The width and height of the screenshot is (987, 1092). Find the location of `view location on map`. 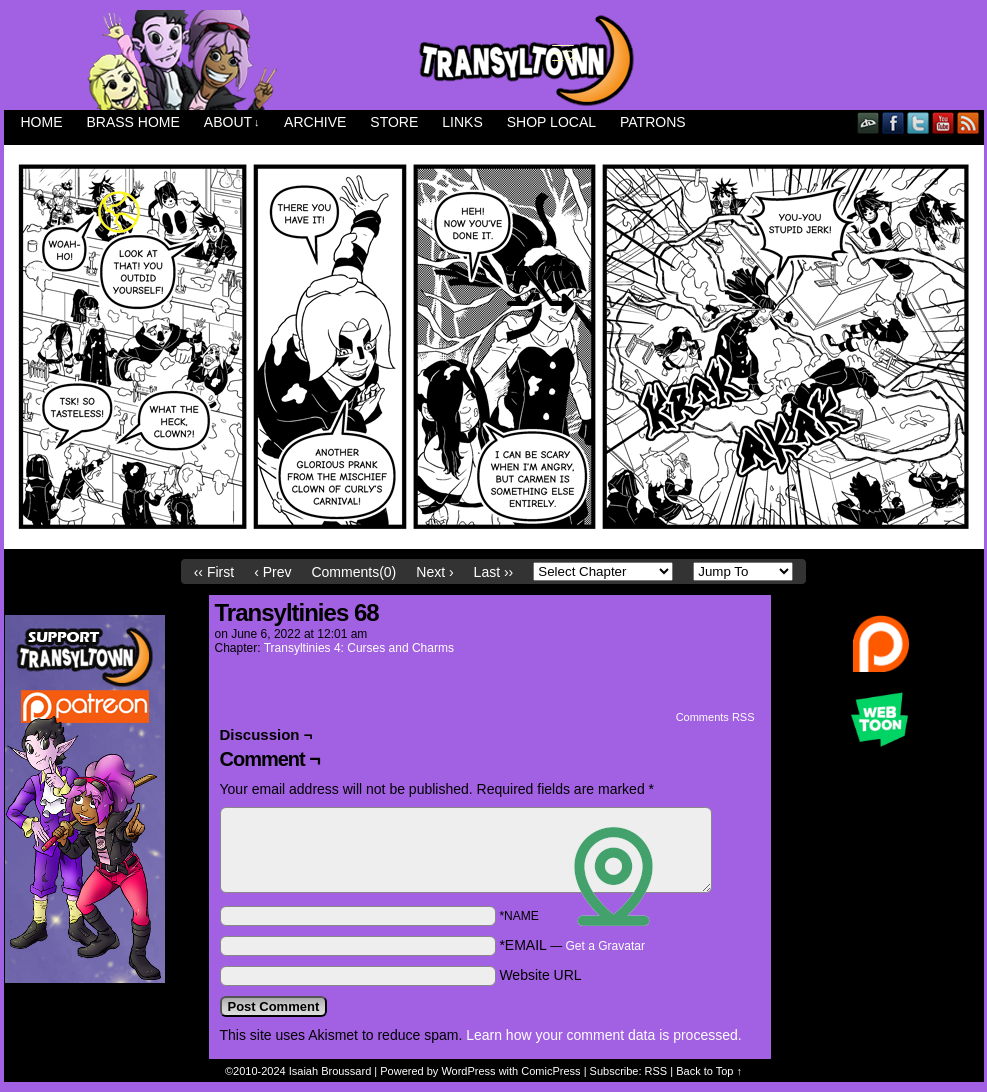

view location on map is located at coordinates (613, 876).